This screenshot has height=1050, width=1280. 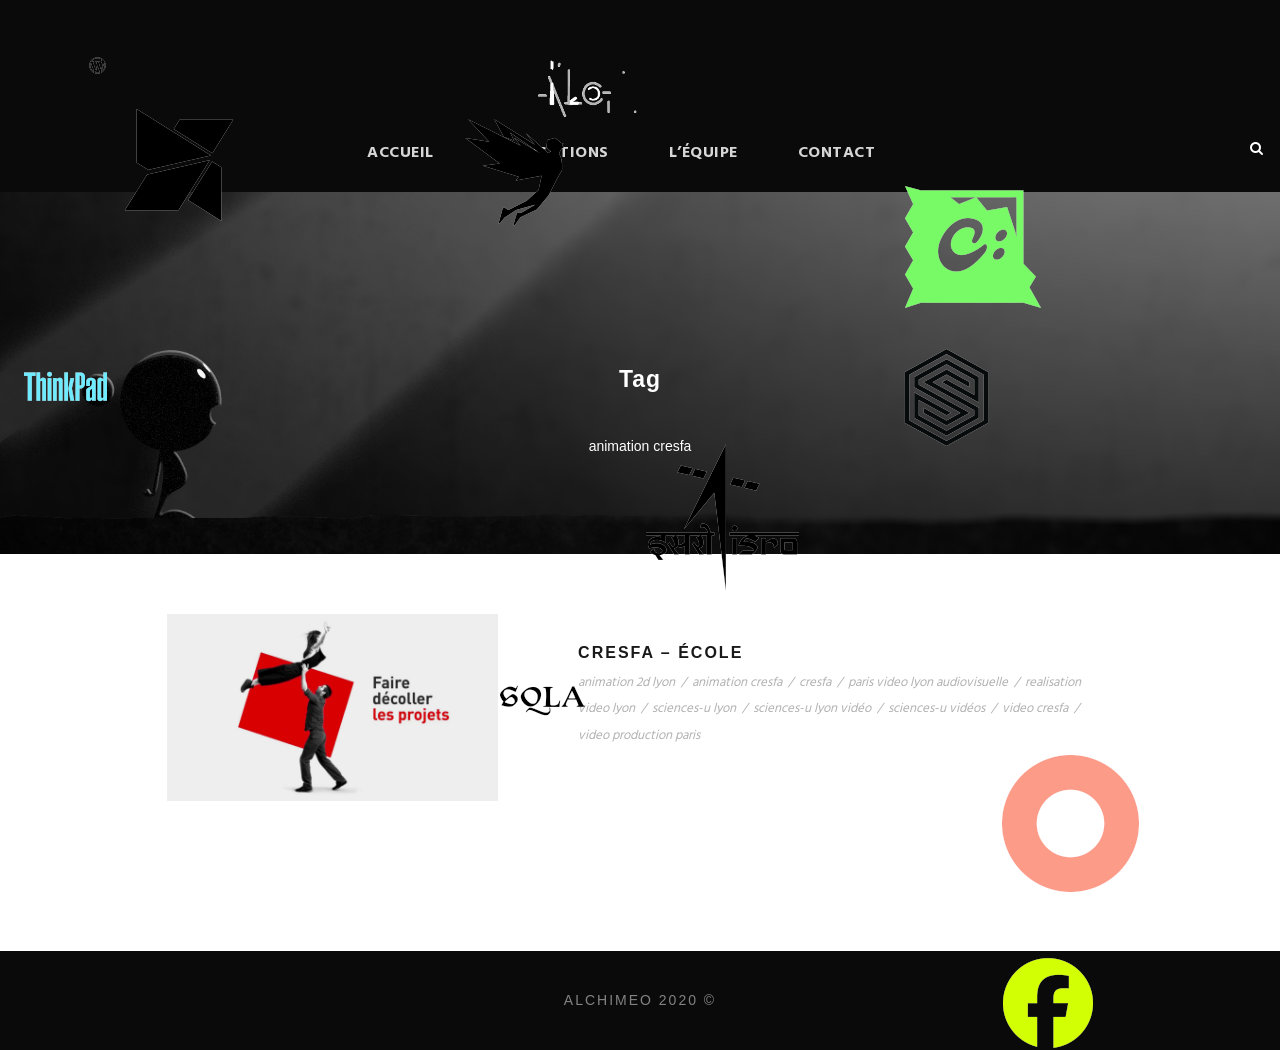 What do you see at coordinates (1070, 823) in the screenshot?
I see `osano privacy platform logo` at bounding box center [1070, 823].